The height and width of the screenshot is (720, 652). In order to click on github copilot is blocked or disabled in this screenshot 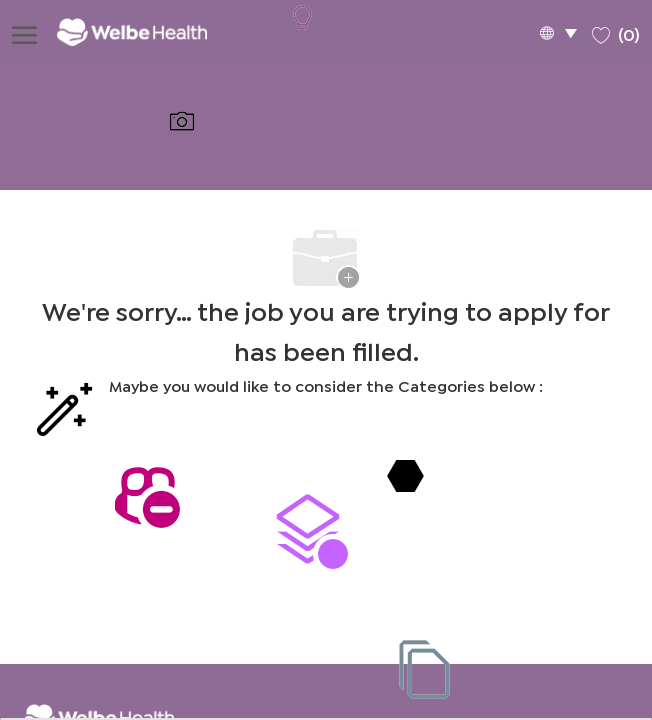, I will do `click(148, 496)`.